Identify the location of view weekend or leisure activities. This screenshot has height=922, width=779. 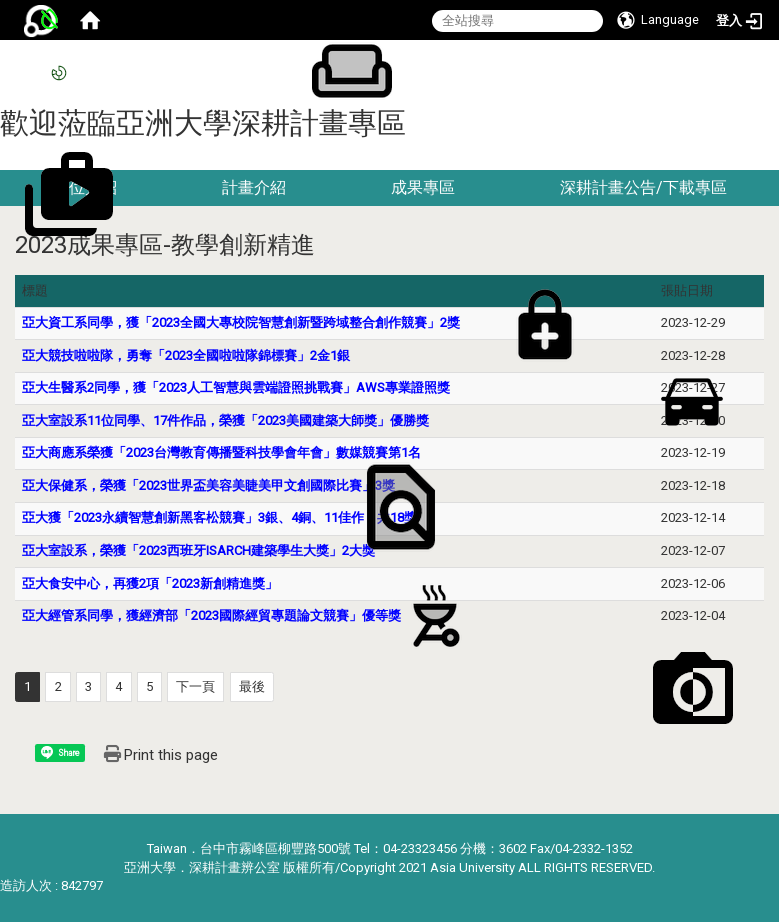
(352, 71).